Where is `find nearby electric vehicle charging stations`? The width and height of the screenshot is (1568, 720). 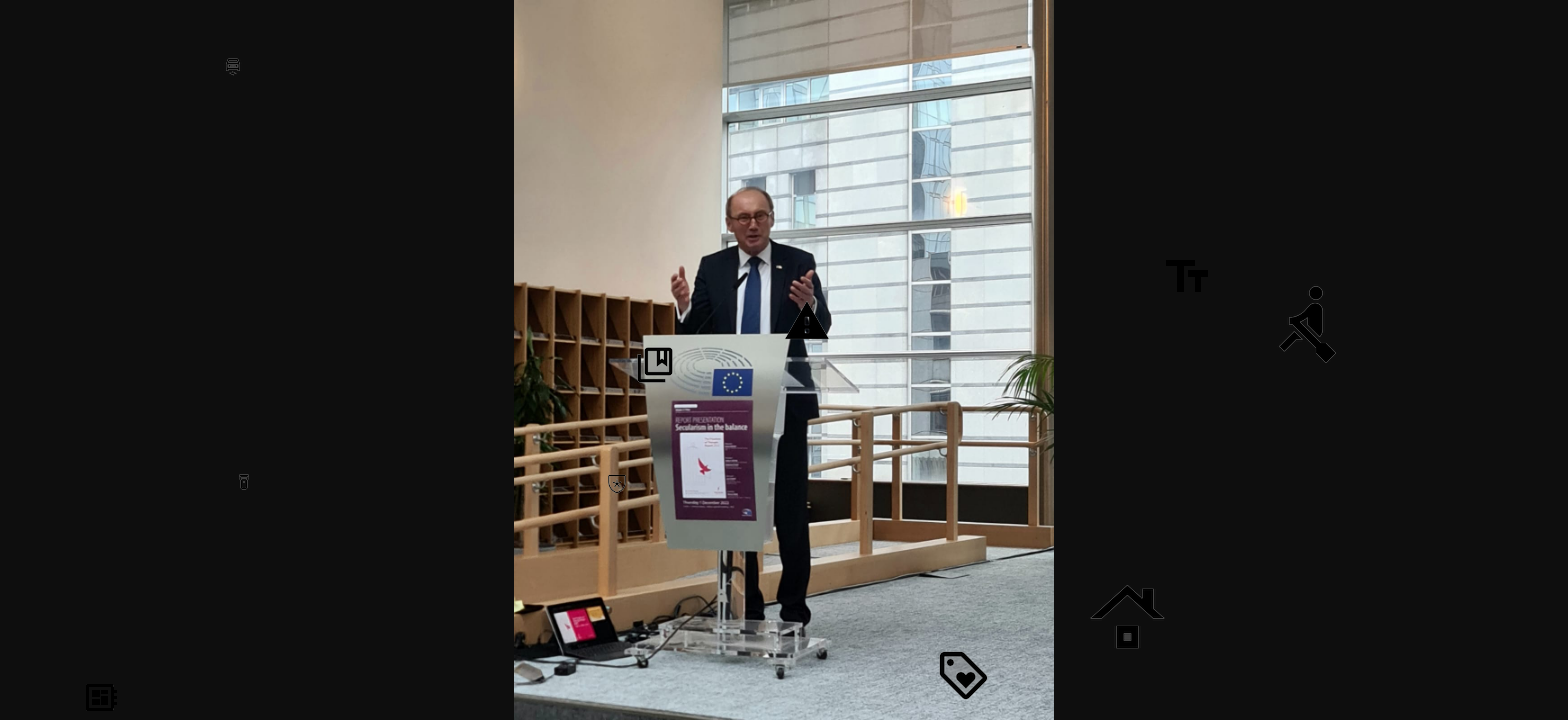
find nearby electric vehicle charging stations is located at coordinates (233, 67).